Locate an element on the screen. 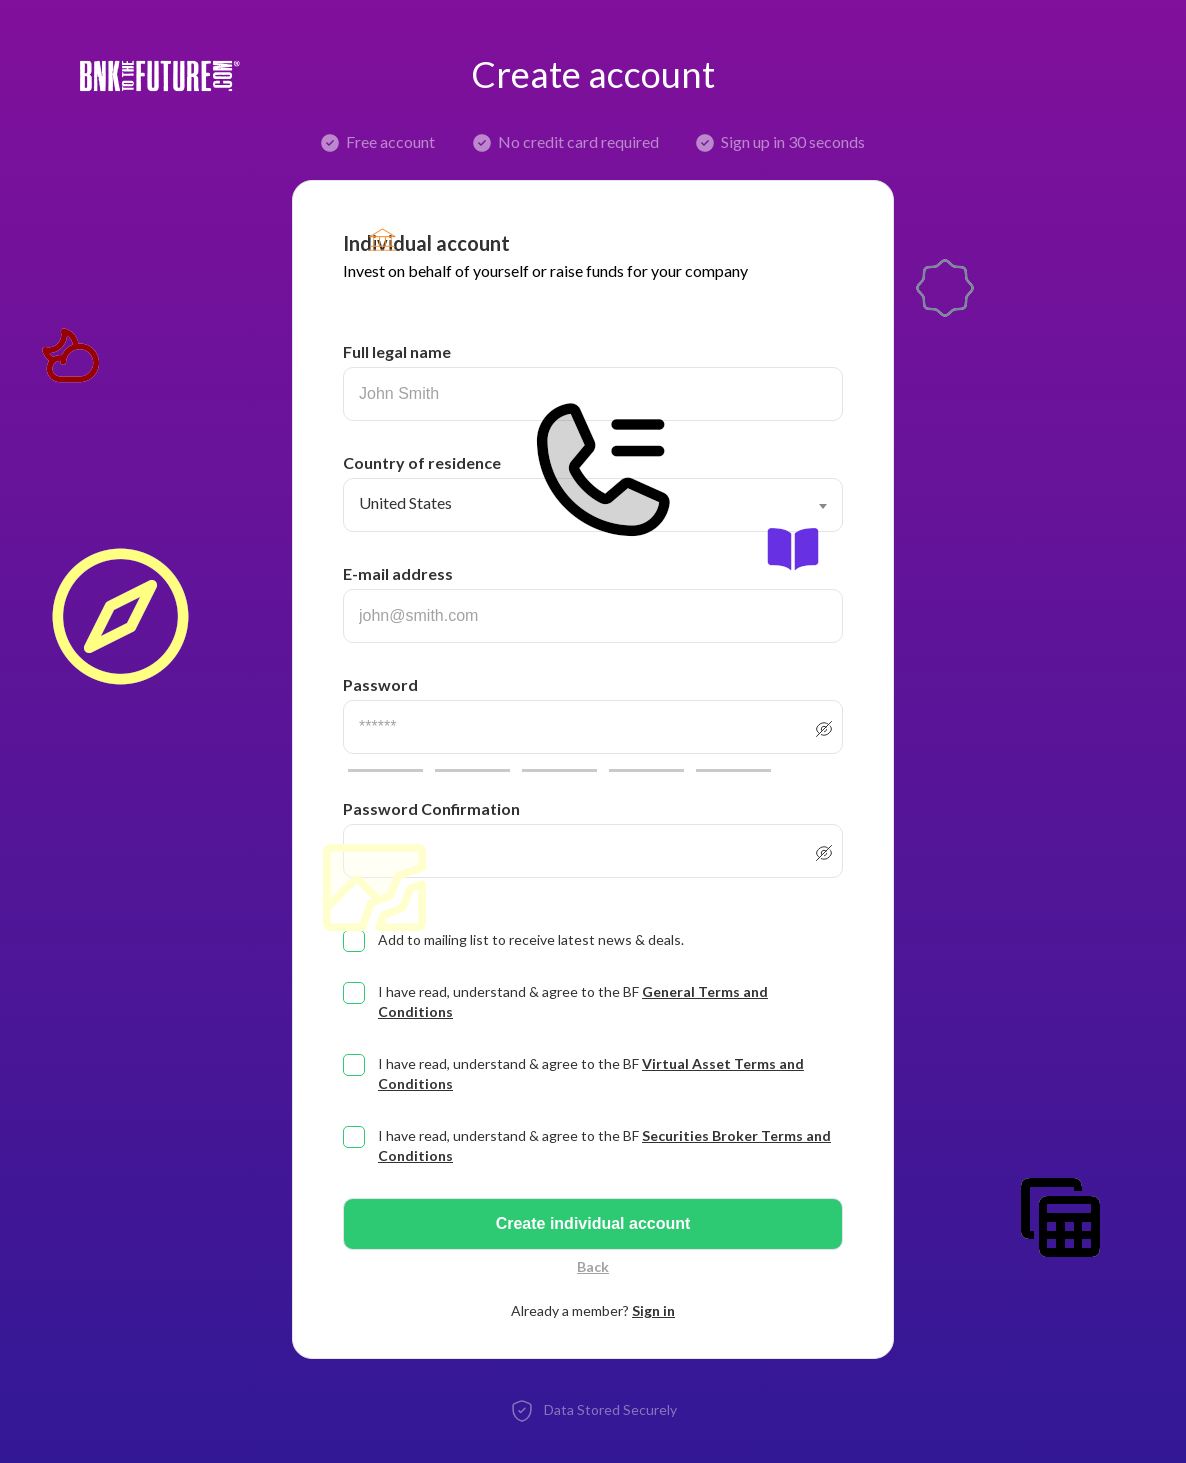 This screenshot has width=1186, height=1463. indicates nighttime or evening weather conditions is located at coordinates (69, 358).